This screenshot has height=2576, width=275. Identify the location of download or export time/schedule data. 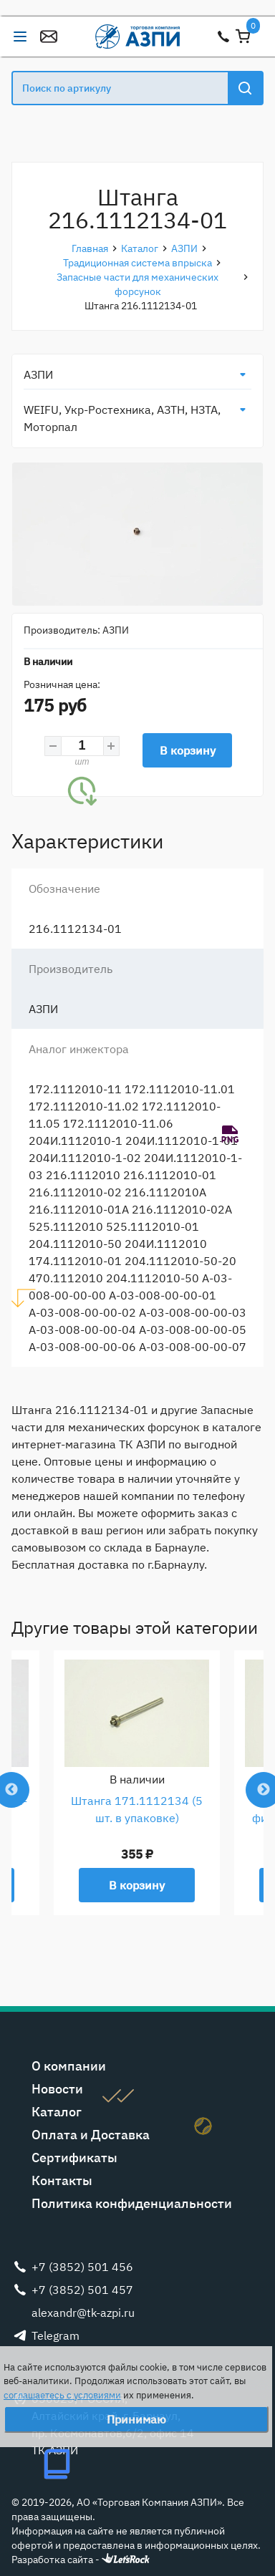
(82, 790).